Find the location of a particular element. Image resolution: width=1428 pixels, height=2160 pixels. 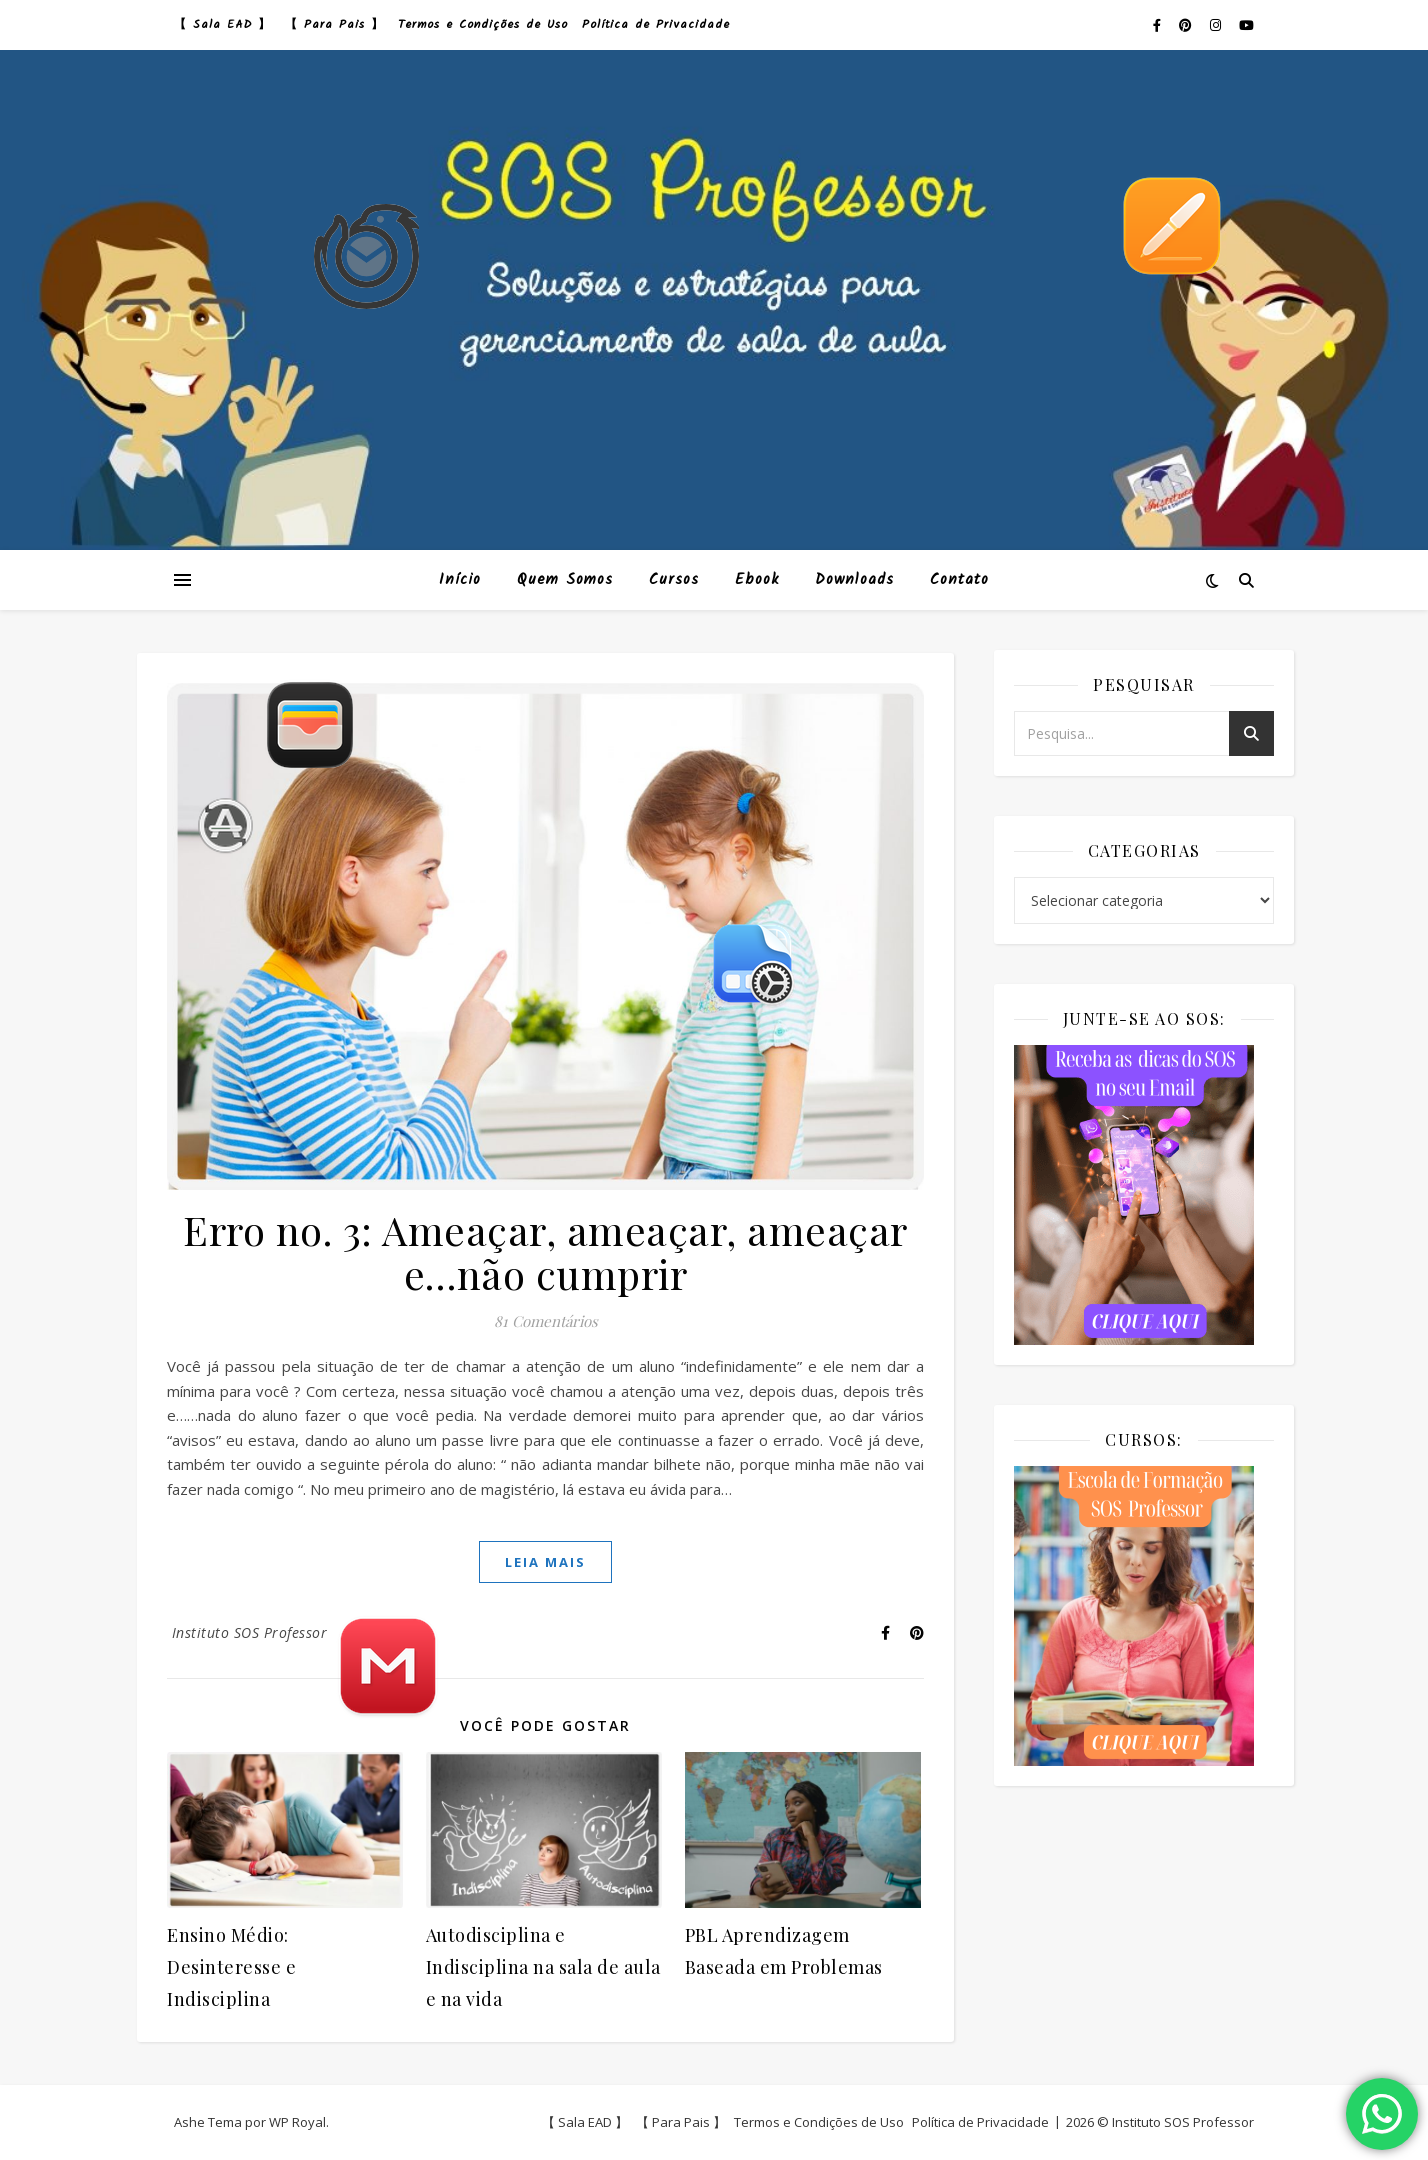

open kwallet password manager is located at coordinates (310, 725).